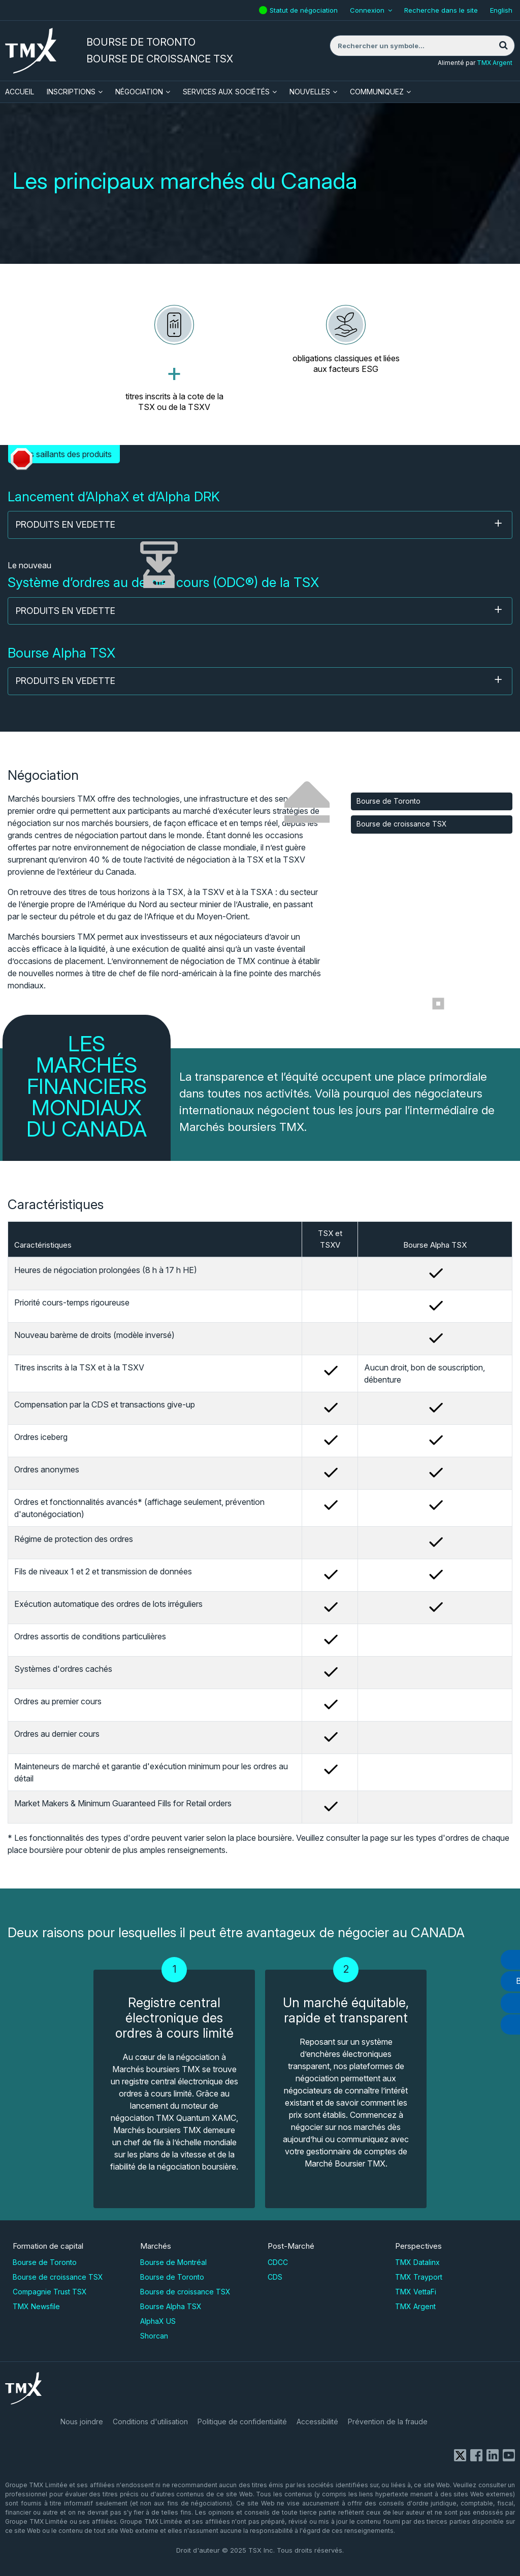 The height and width of the screenshot is (2576, 520). Describe the element at coordinates (21, 459) in the screenshot. I see `stop a running process or task` at that location.